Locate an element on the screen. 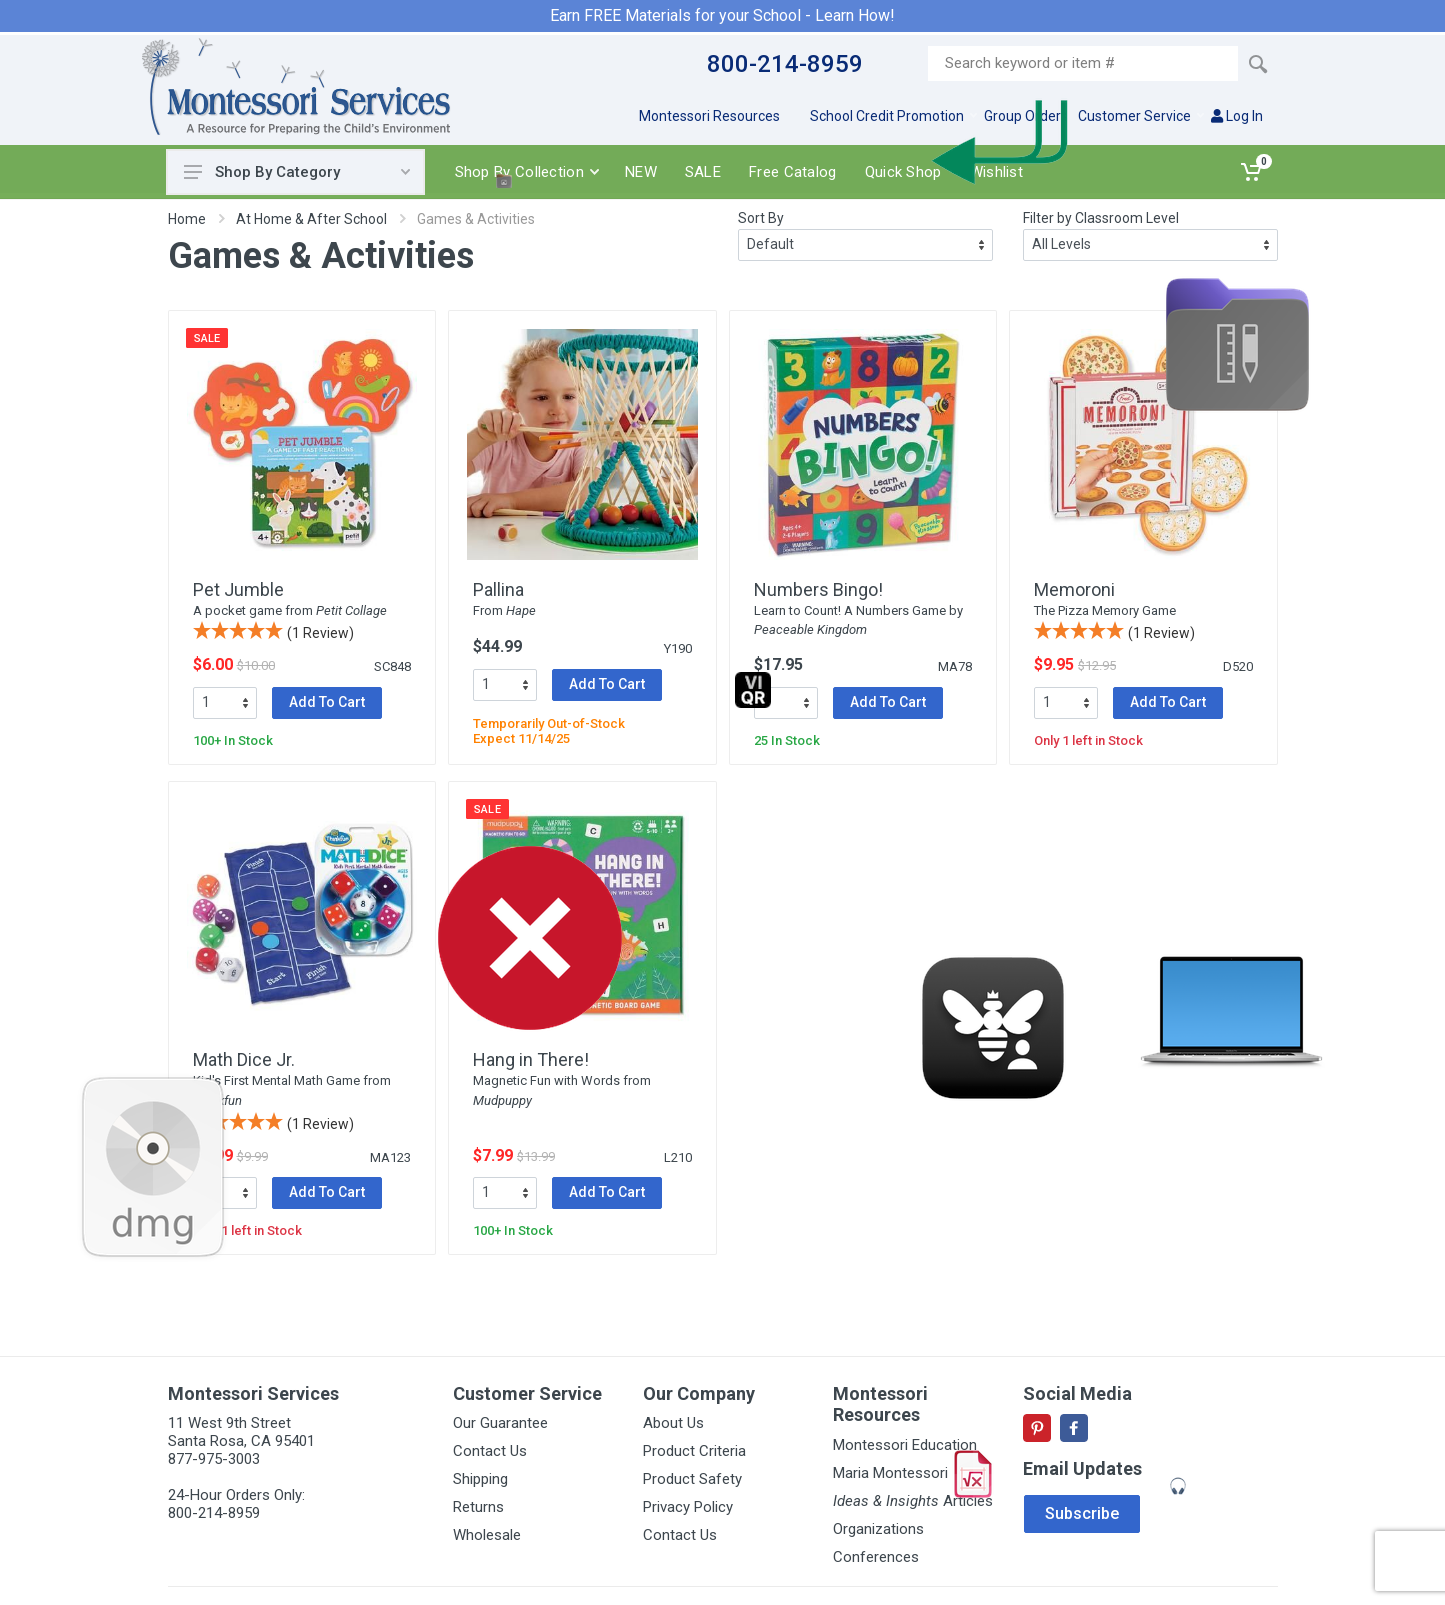  switch to Vietnamese VIQR input method is located at coordinates (753, 690).